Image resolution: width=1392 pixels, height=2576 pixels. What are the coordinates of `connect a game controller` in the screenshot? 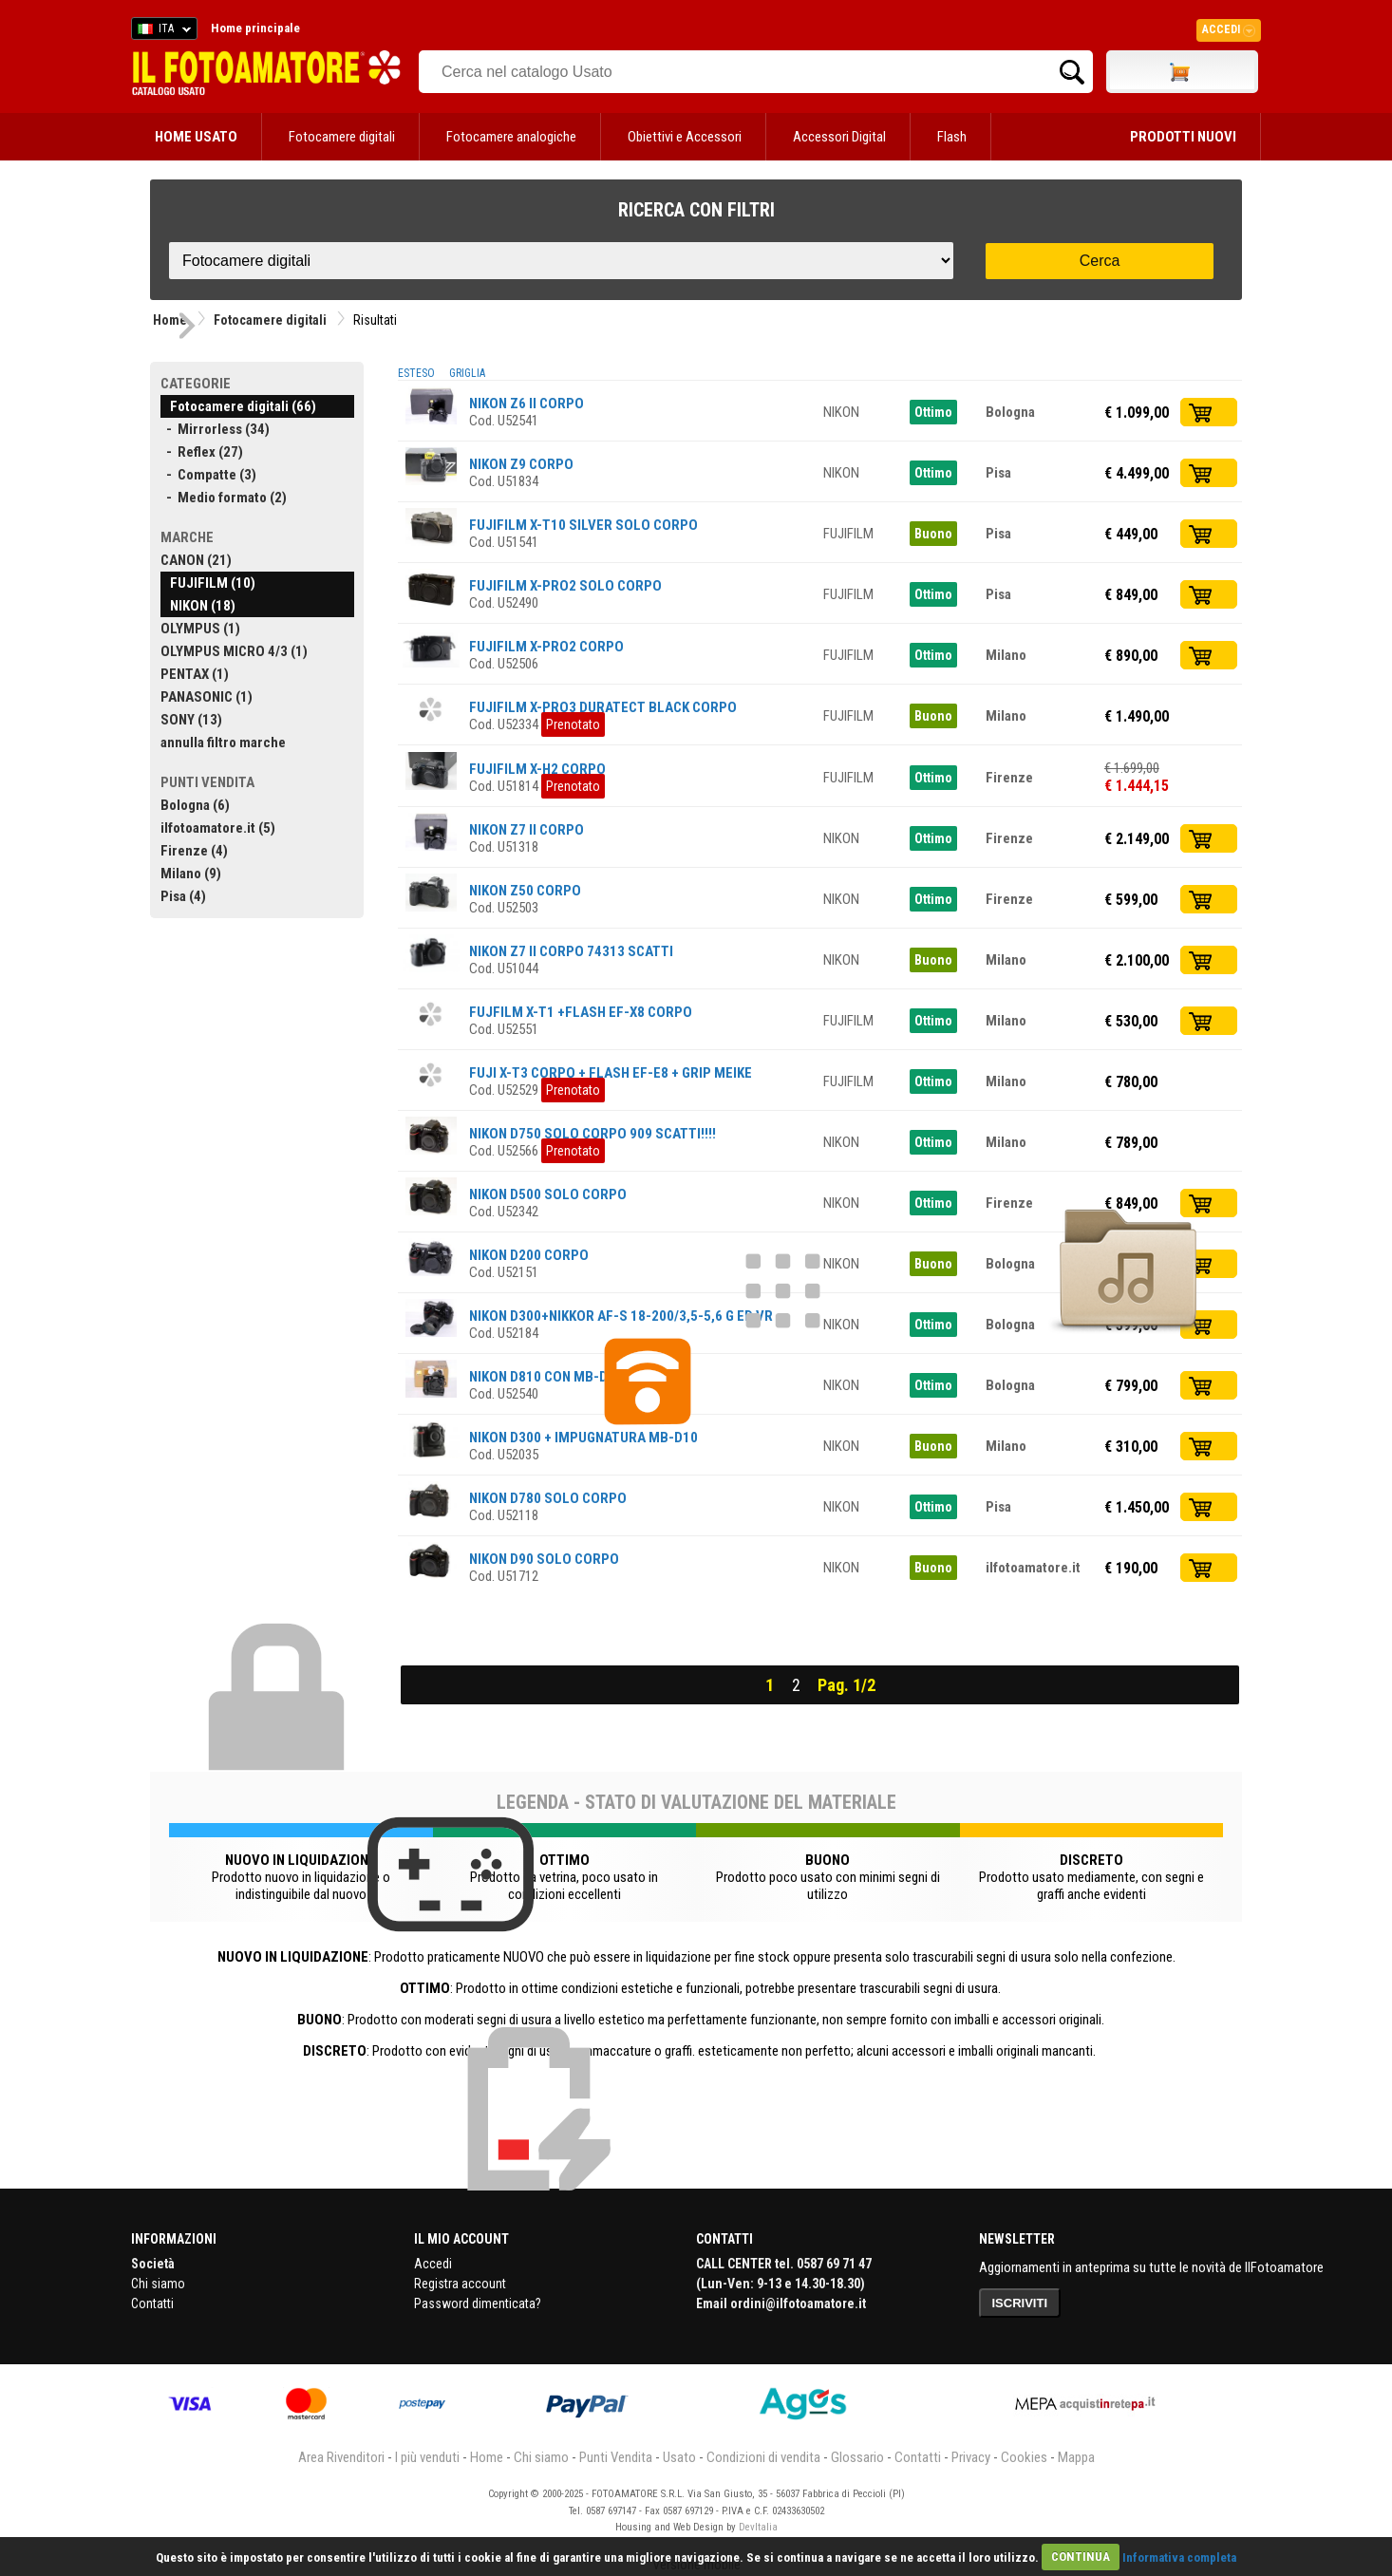 It's located at (450, 1879).